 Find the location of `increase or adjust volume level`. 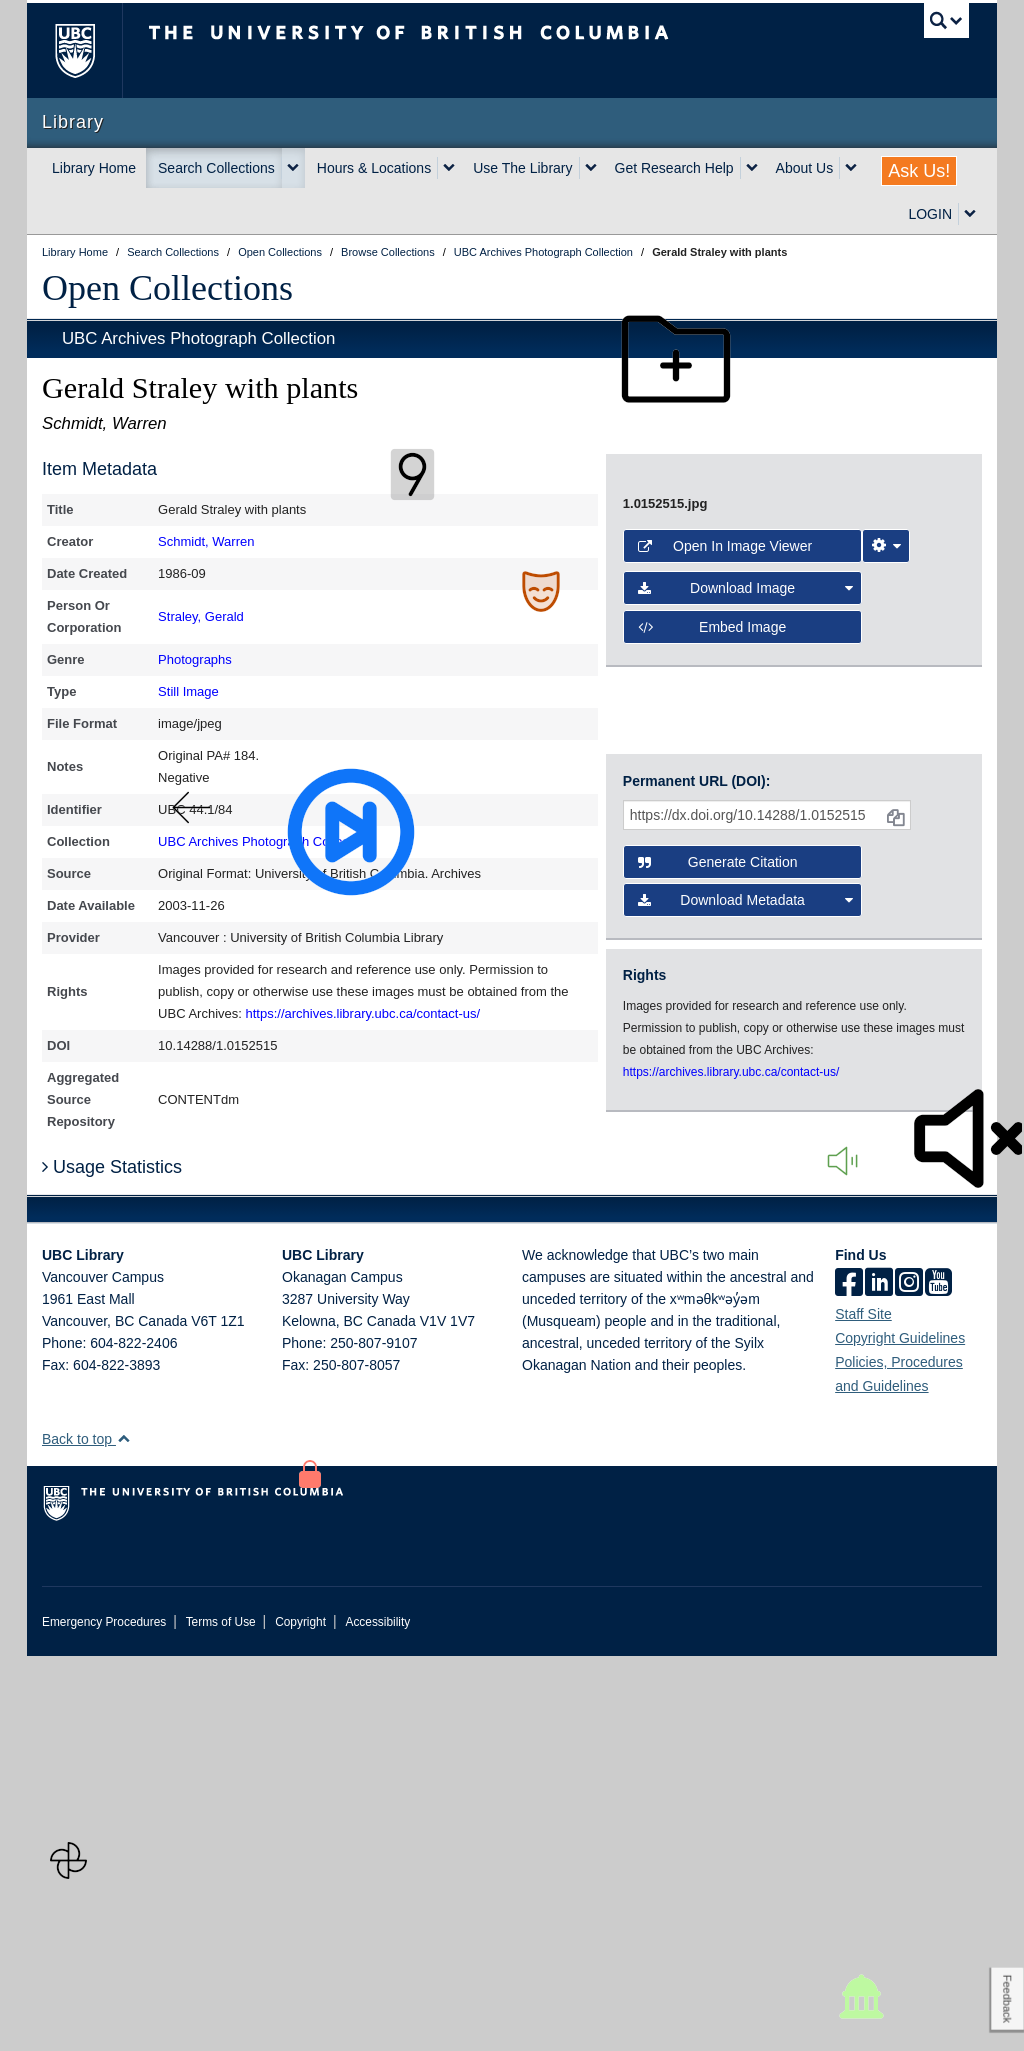

increase or adjust volume level is located at coordinates (842, 1161).